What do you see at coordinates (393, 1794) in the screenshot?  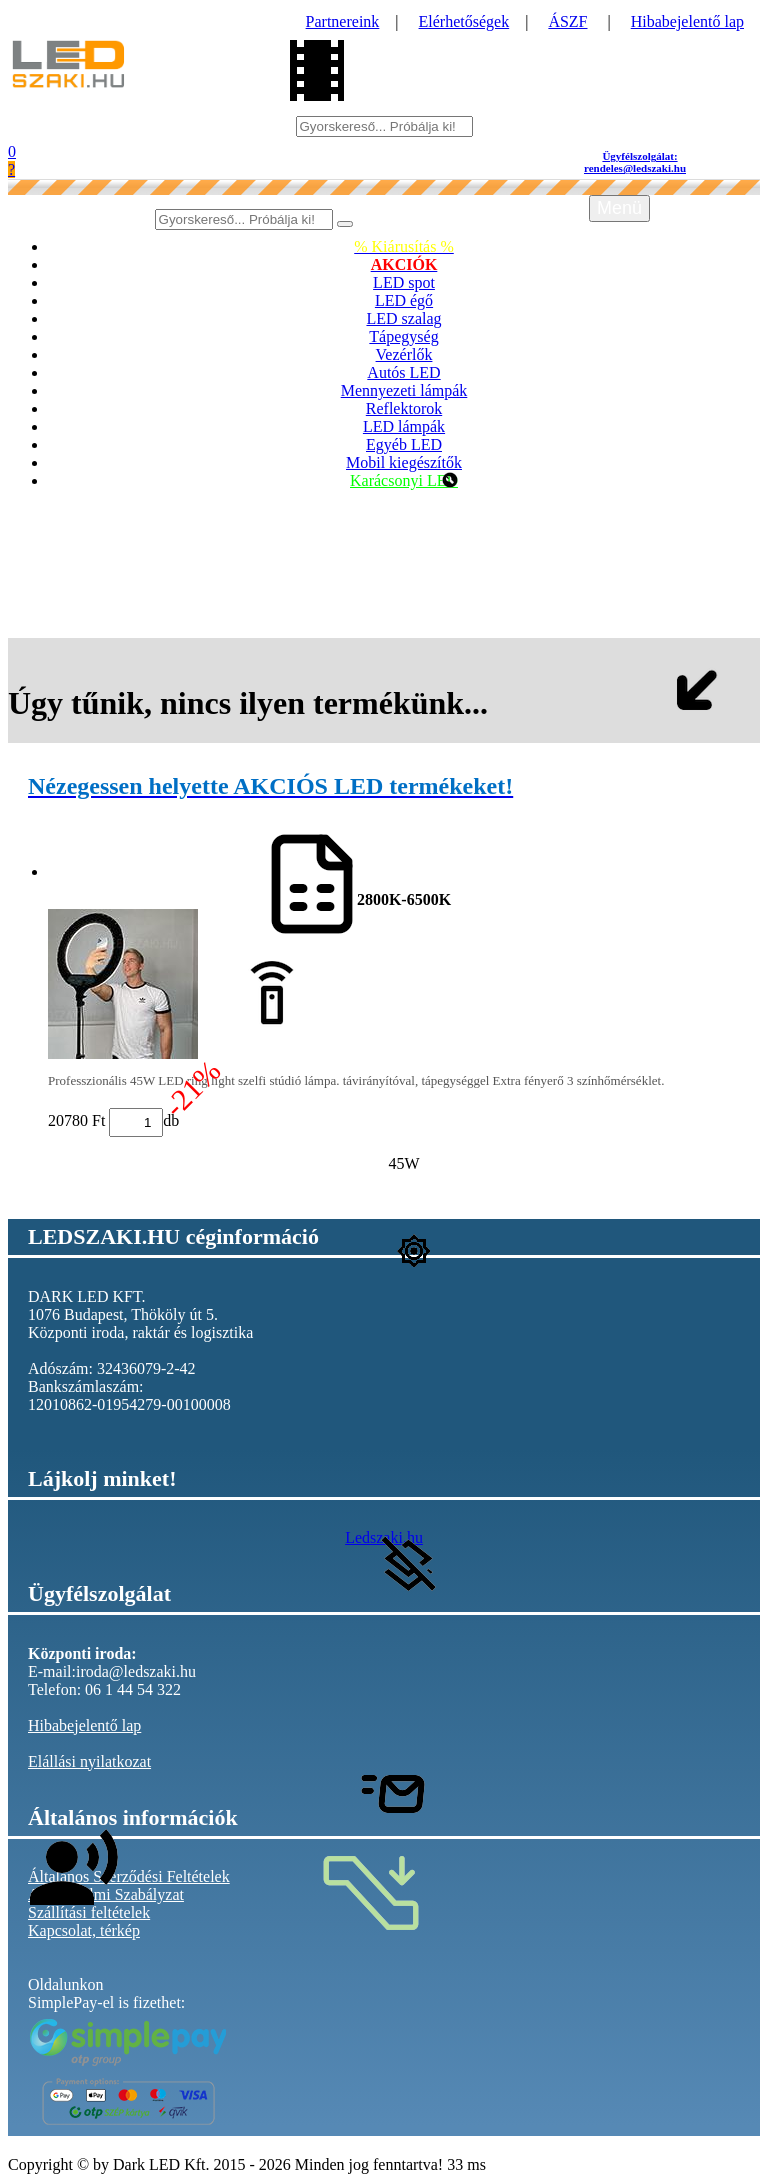 I see `send message quickly` at bounding box center [393, 1794].